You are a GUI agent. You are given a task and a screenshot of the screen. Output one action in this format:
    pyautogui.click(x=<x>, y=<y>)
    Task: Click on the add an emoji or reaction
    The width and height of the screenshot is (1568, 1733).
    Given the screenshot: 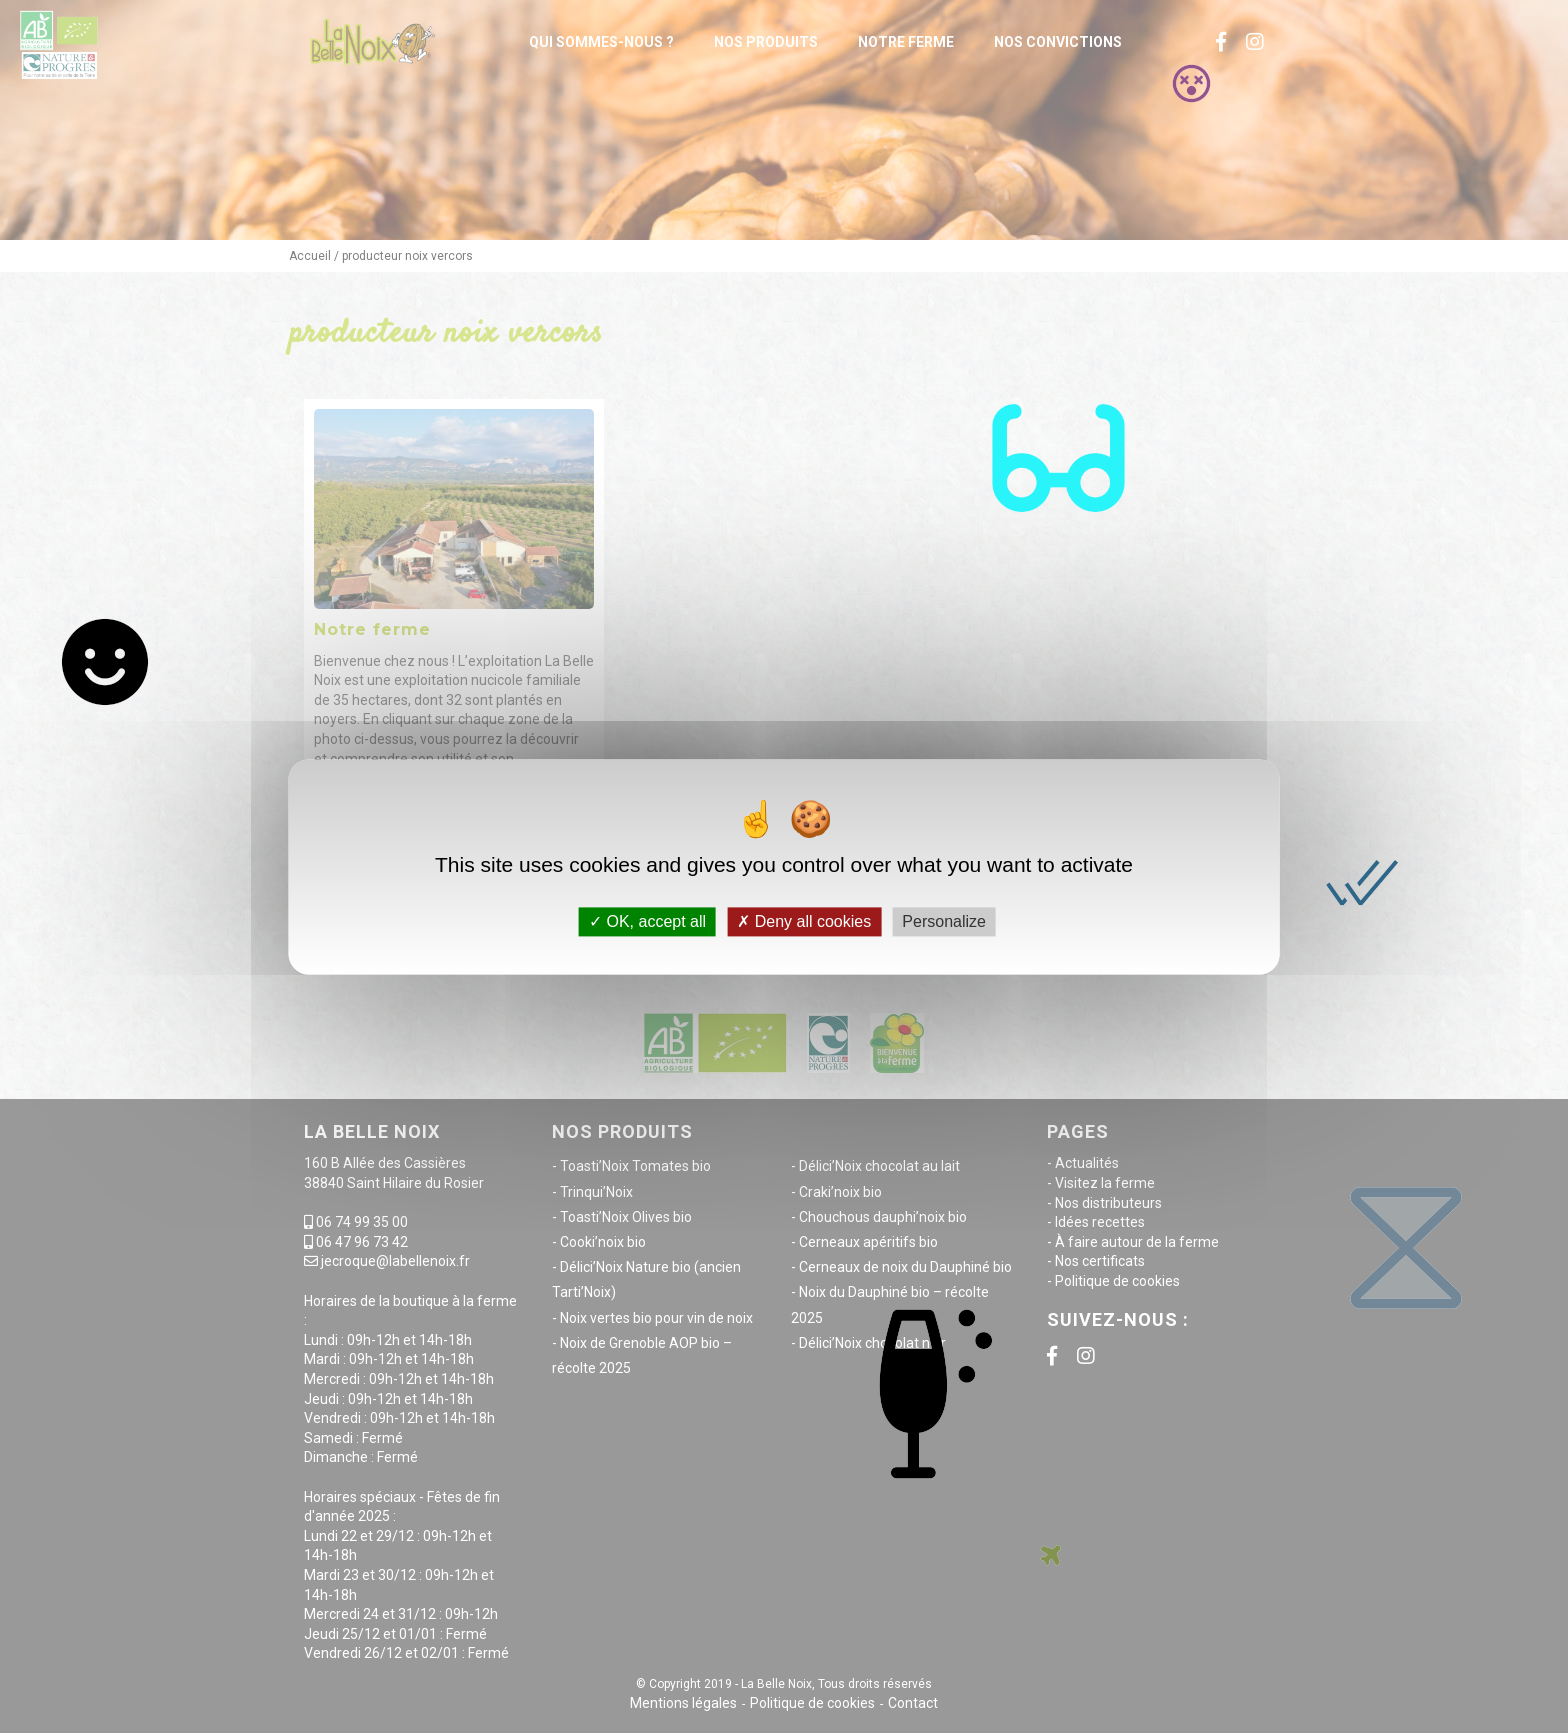 What is the action you would take?
    pyautogui.click(x=105, y=662)
    